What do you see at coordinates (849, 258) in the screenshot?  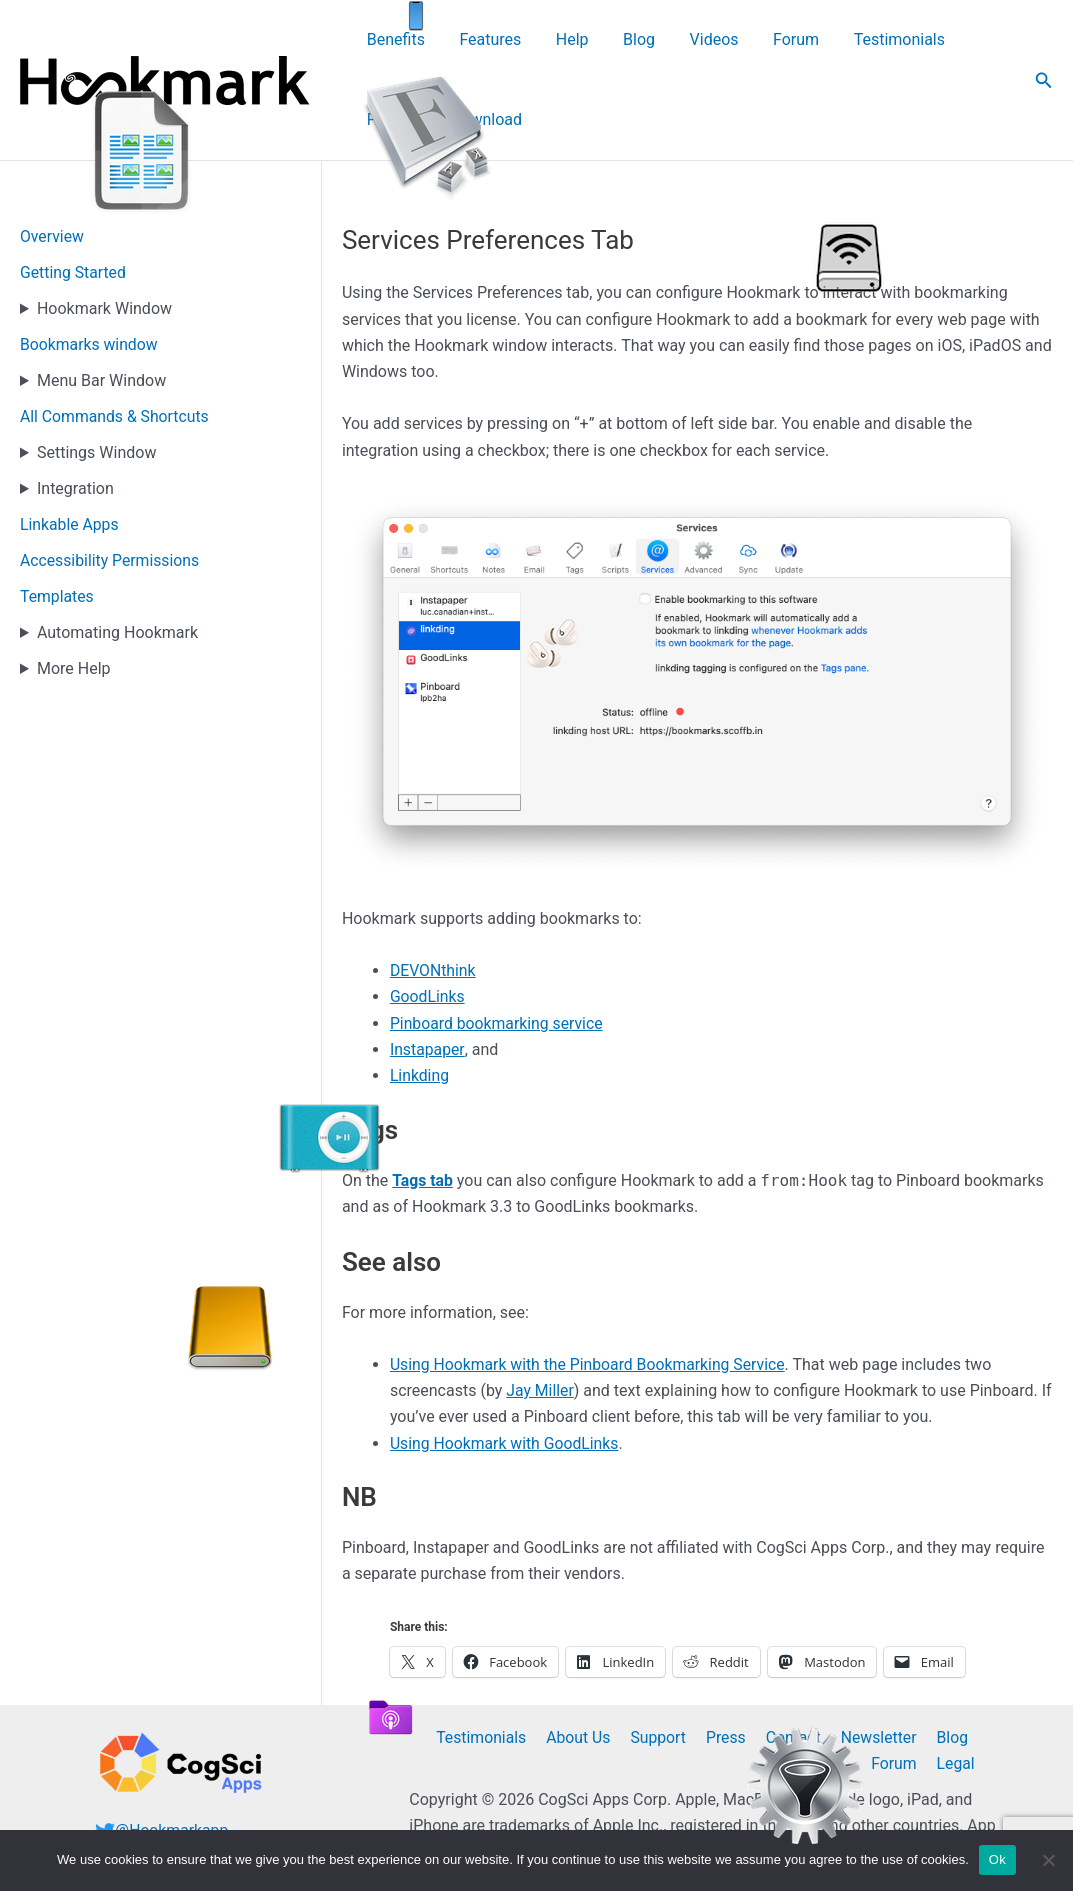 I see `access a wireless network drive` at bounding box center [849, 258].